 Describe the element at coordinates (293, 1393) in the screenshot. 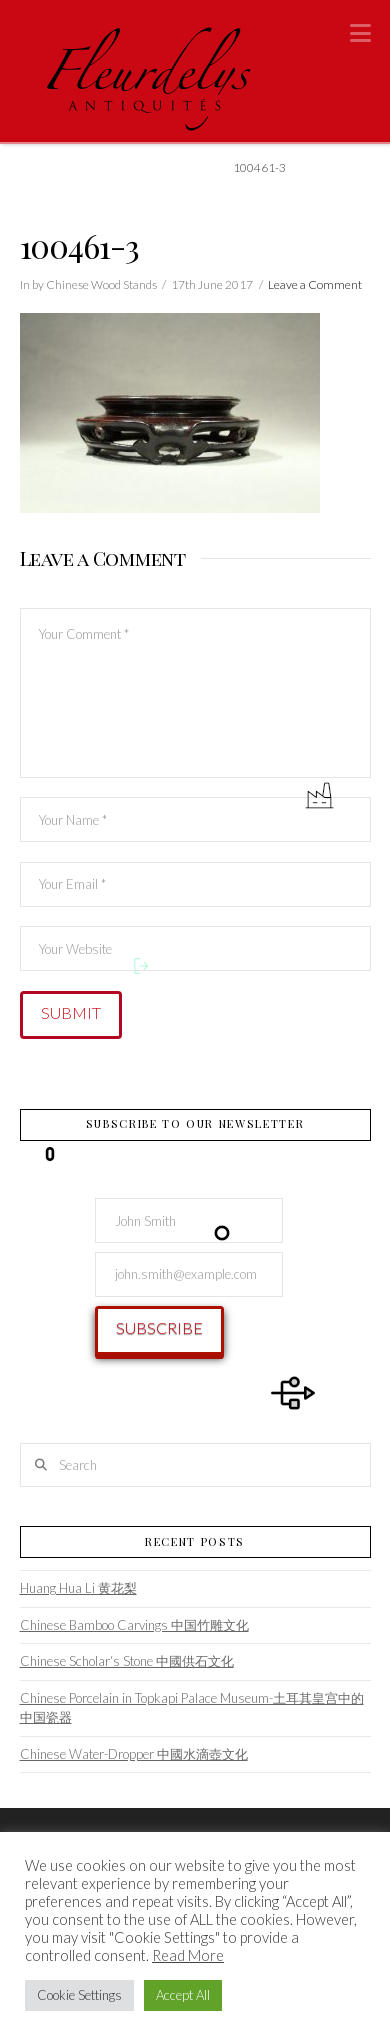

I see `connect a USB device` at that location.